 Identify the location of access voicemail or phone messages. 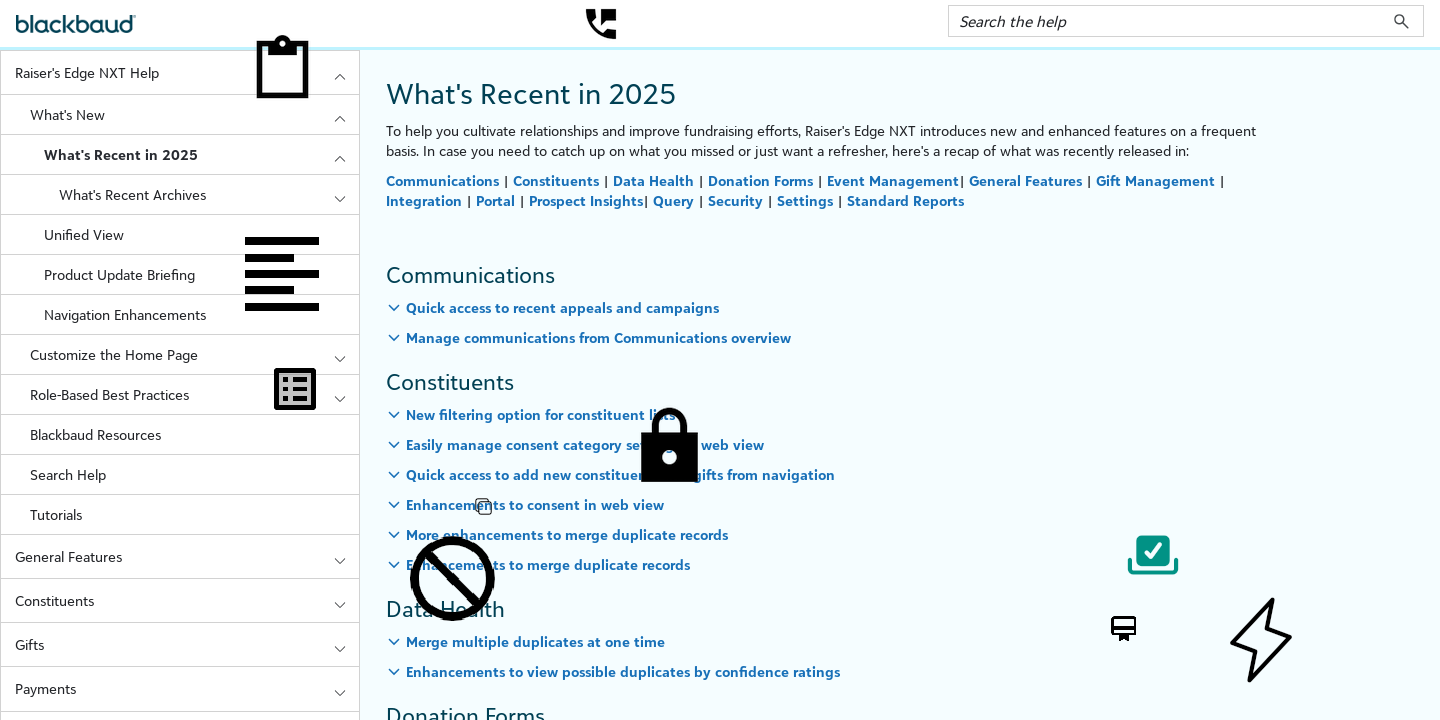
(601, 24).